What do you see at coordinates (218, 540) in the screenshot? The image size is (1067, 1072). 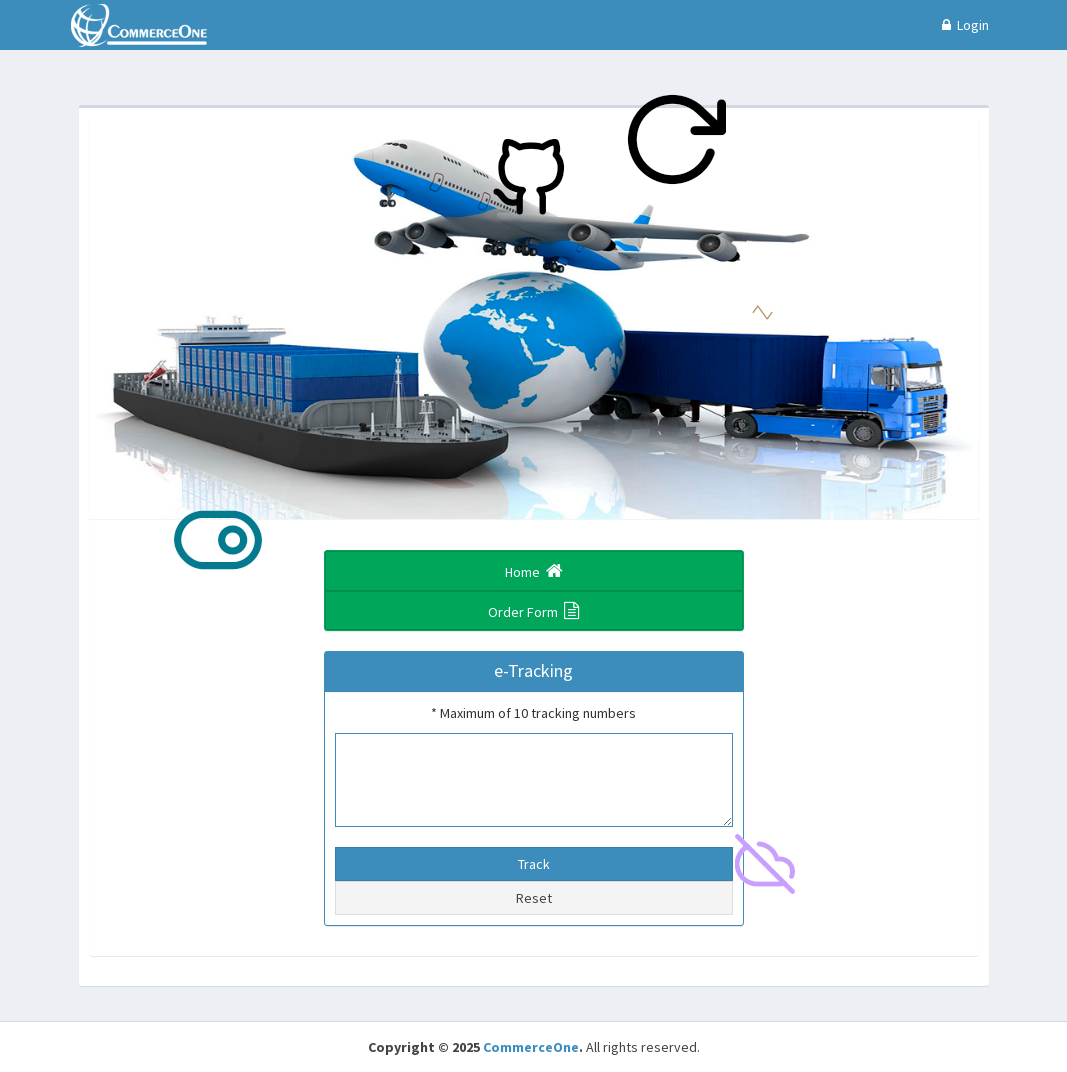 I see `toggle switch in the on/enabled position` at bounding box center [218, 540].